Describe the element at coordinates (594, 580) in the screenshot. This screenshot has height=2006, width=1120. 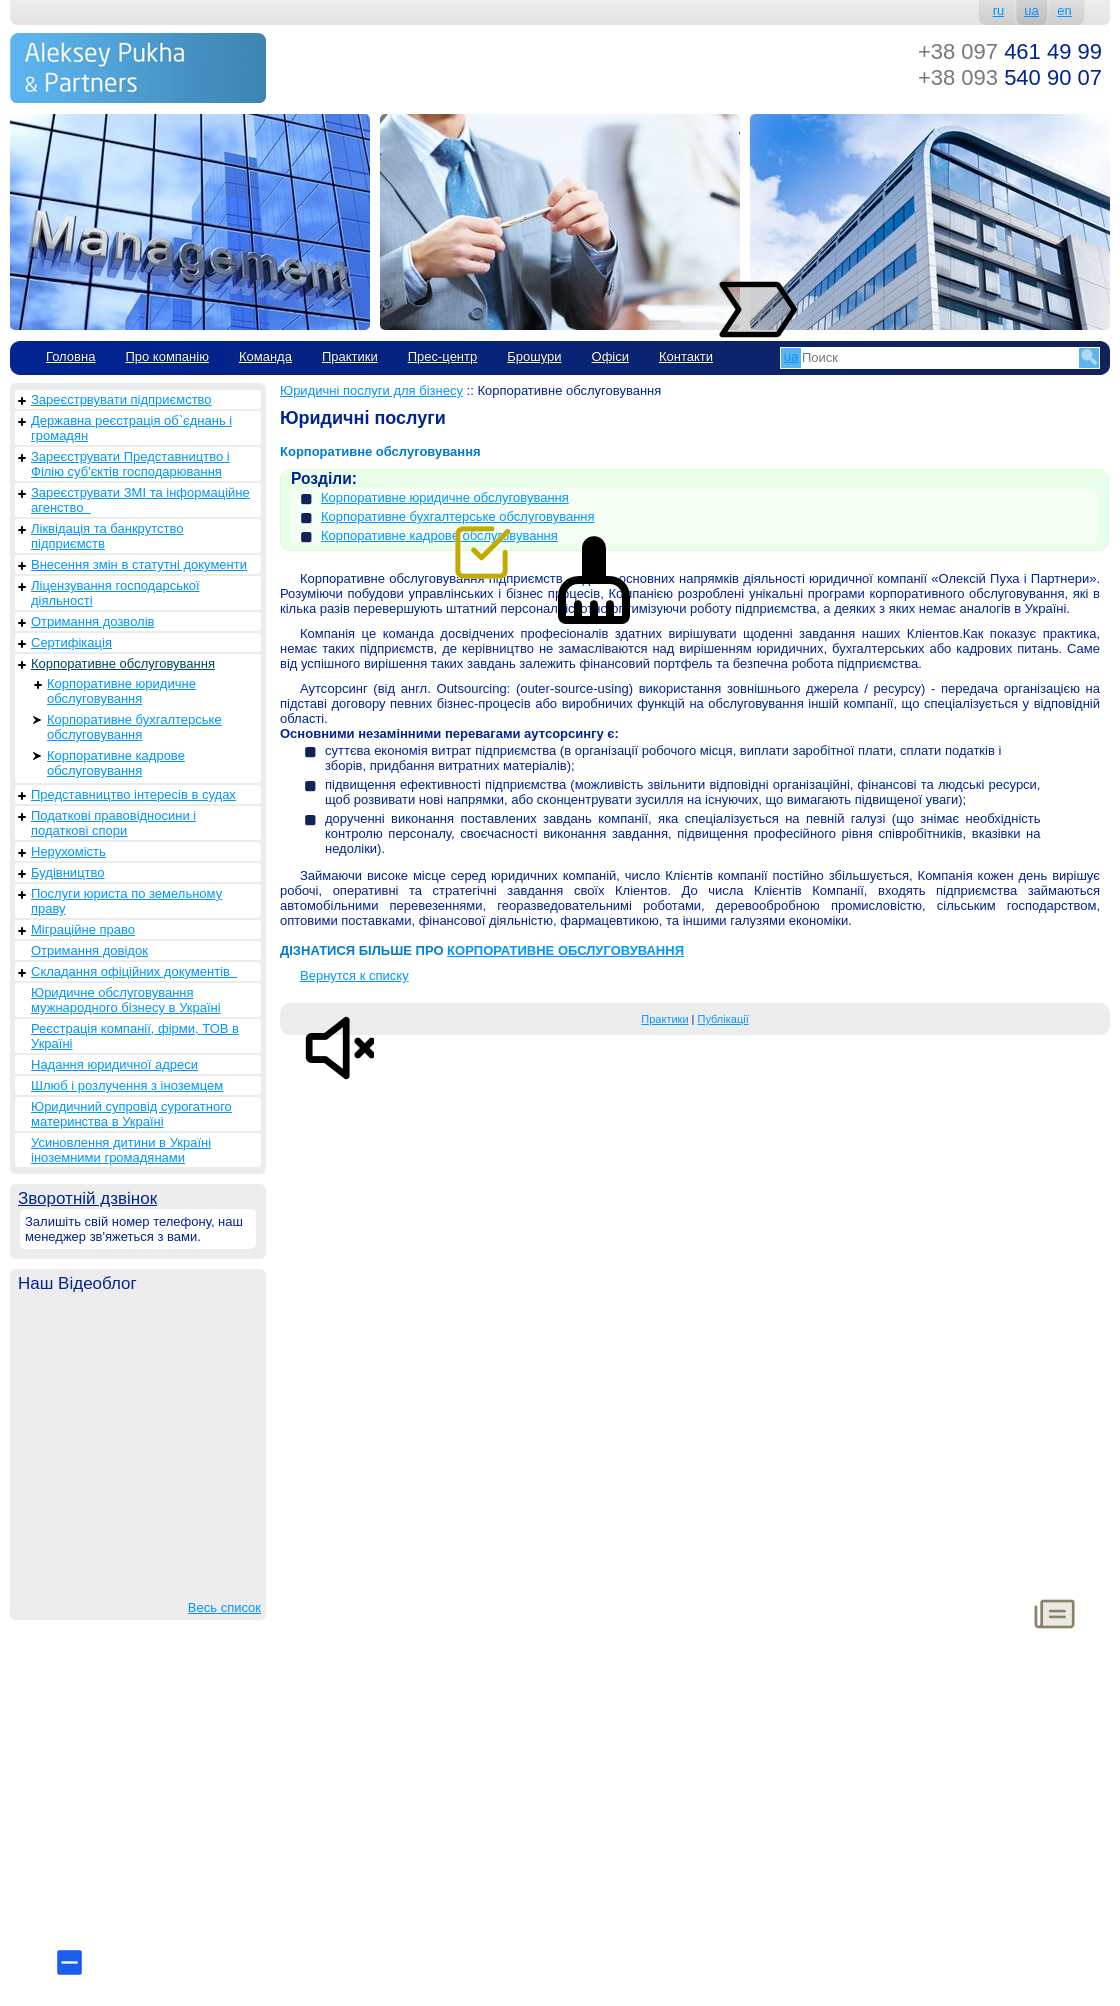
I see `access cleaning or housekeeping services` at that location.